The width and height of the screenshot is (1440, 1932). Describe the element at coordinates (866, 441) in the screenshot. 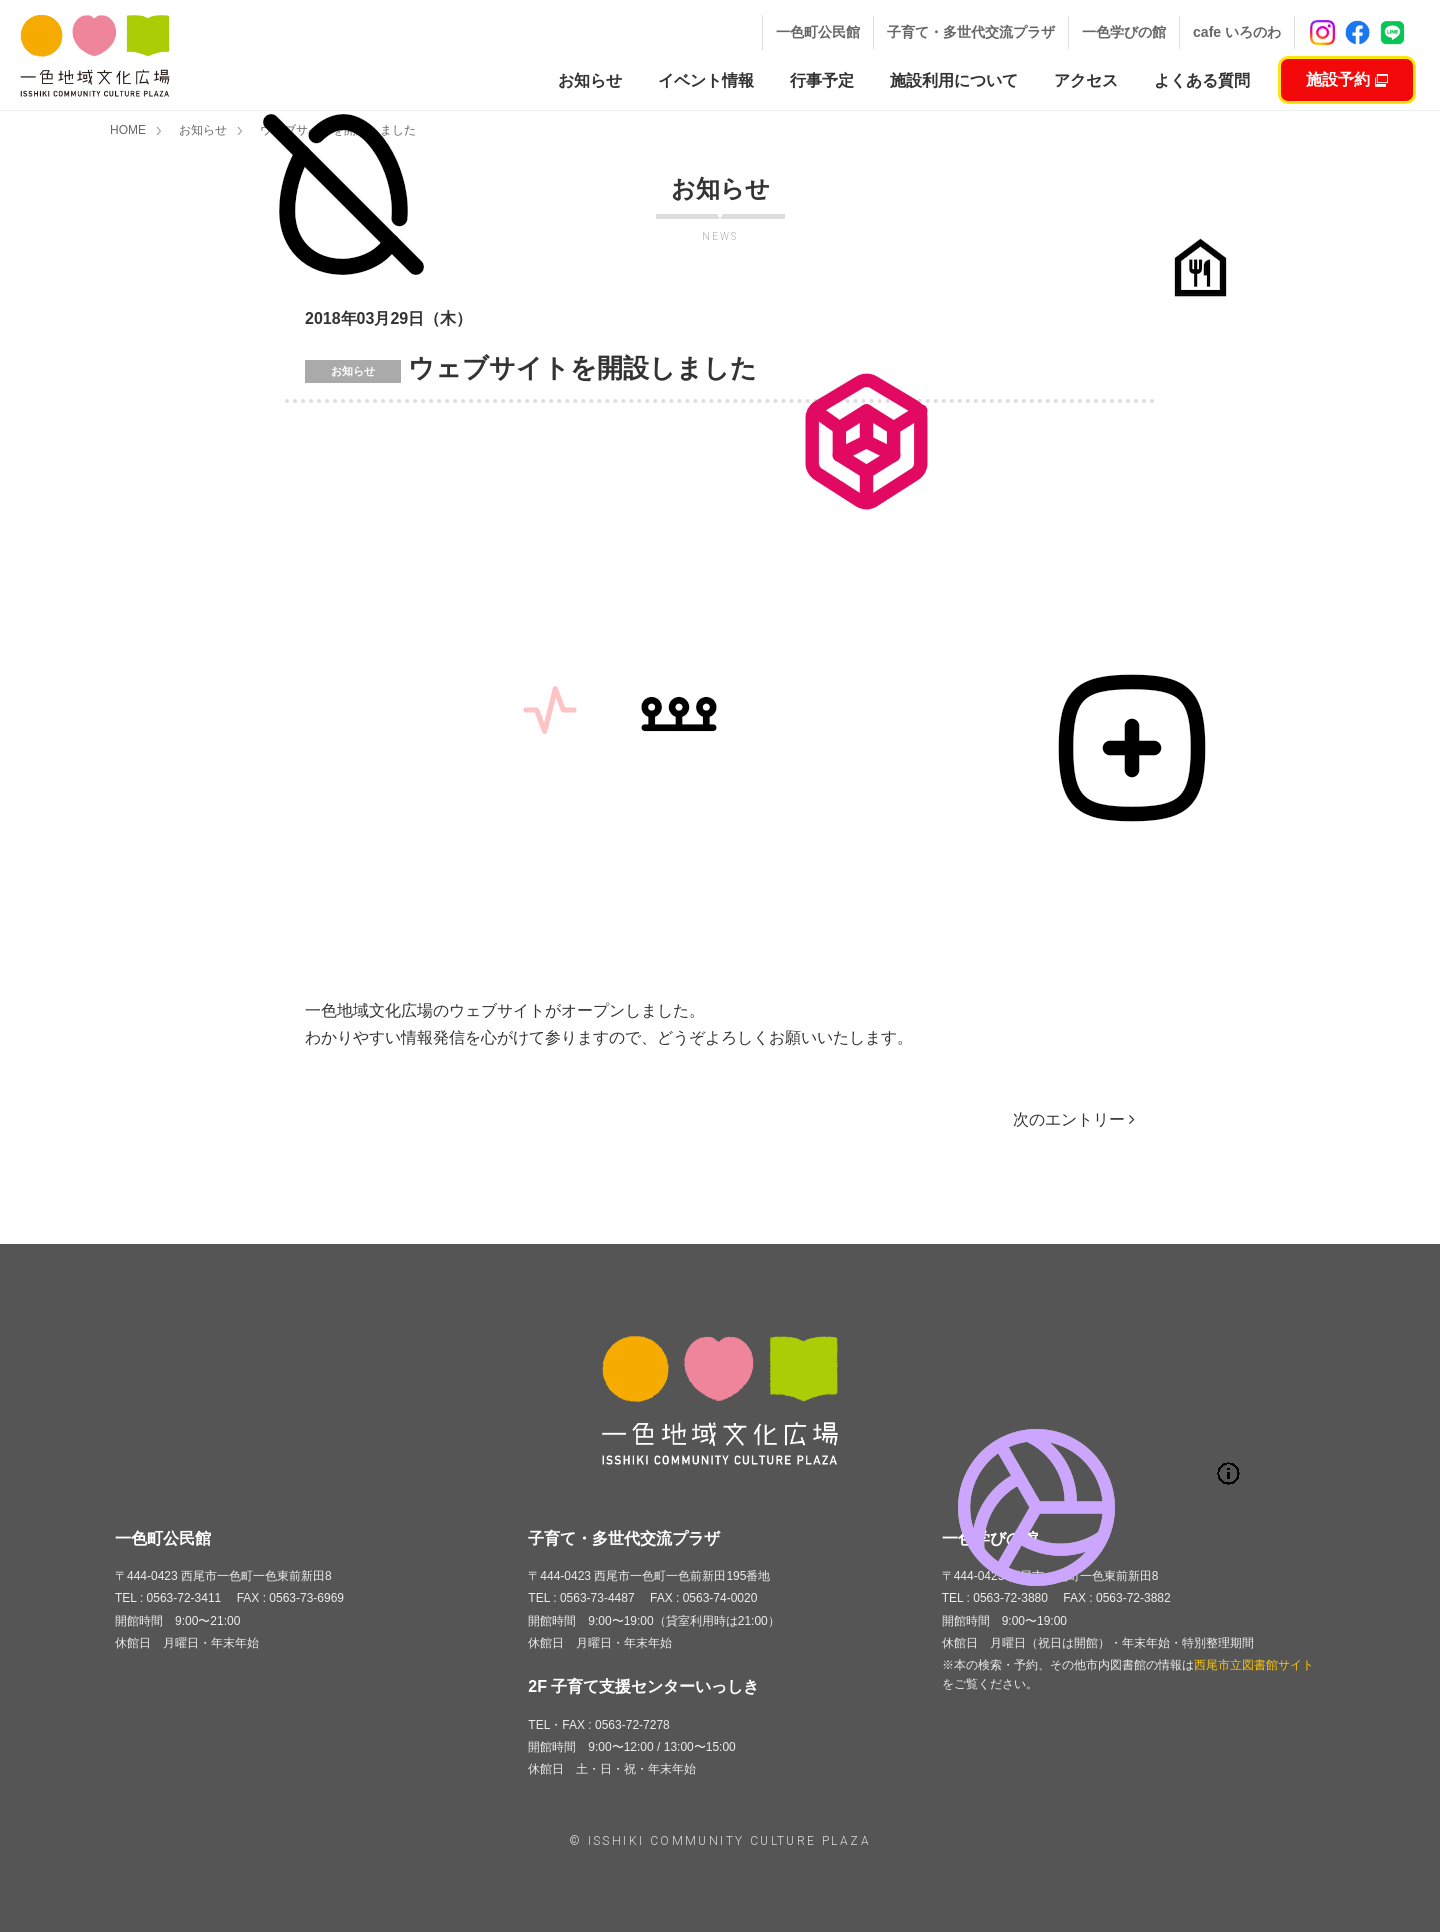

I see `view 3d model or object` at that location.